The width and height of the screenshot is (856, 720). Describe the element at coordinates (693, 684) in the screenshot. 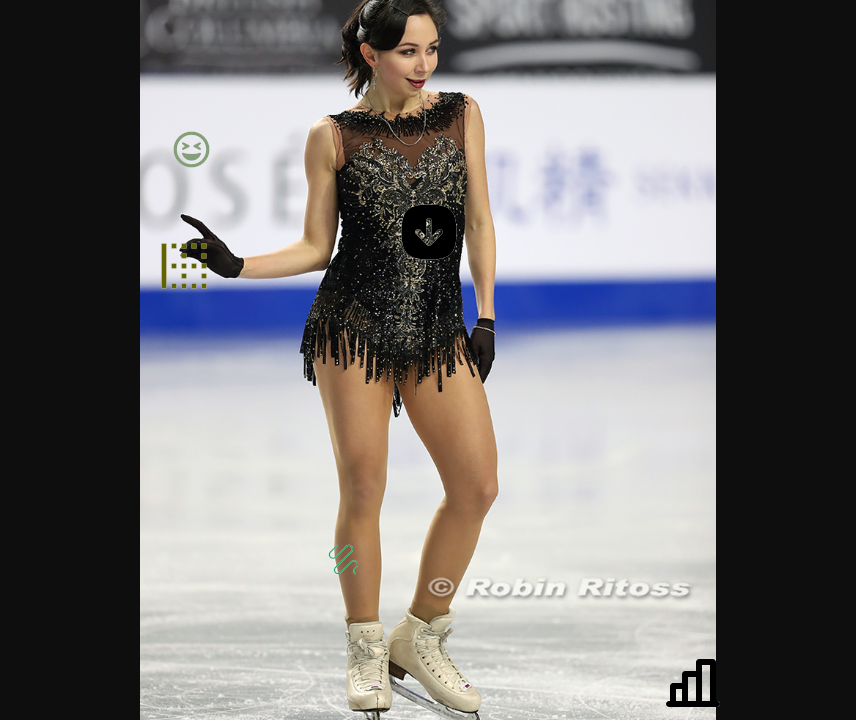

I see `view analytics or statistics` at that location.